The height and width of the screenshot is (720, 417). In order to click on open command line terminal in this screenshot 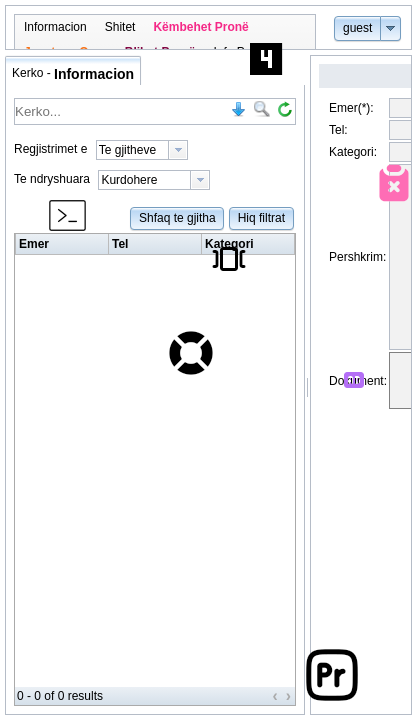, I will do `click(67, 215)`.